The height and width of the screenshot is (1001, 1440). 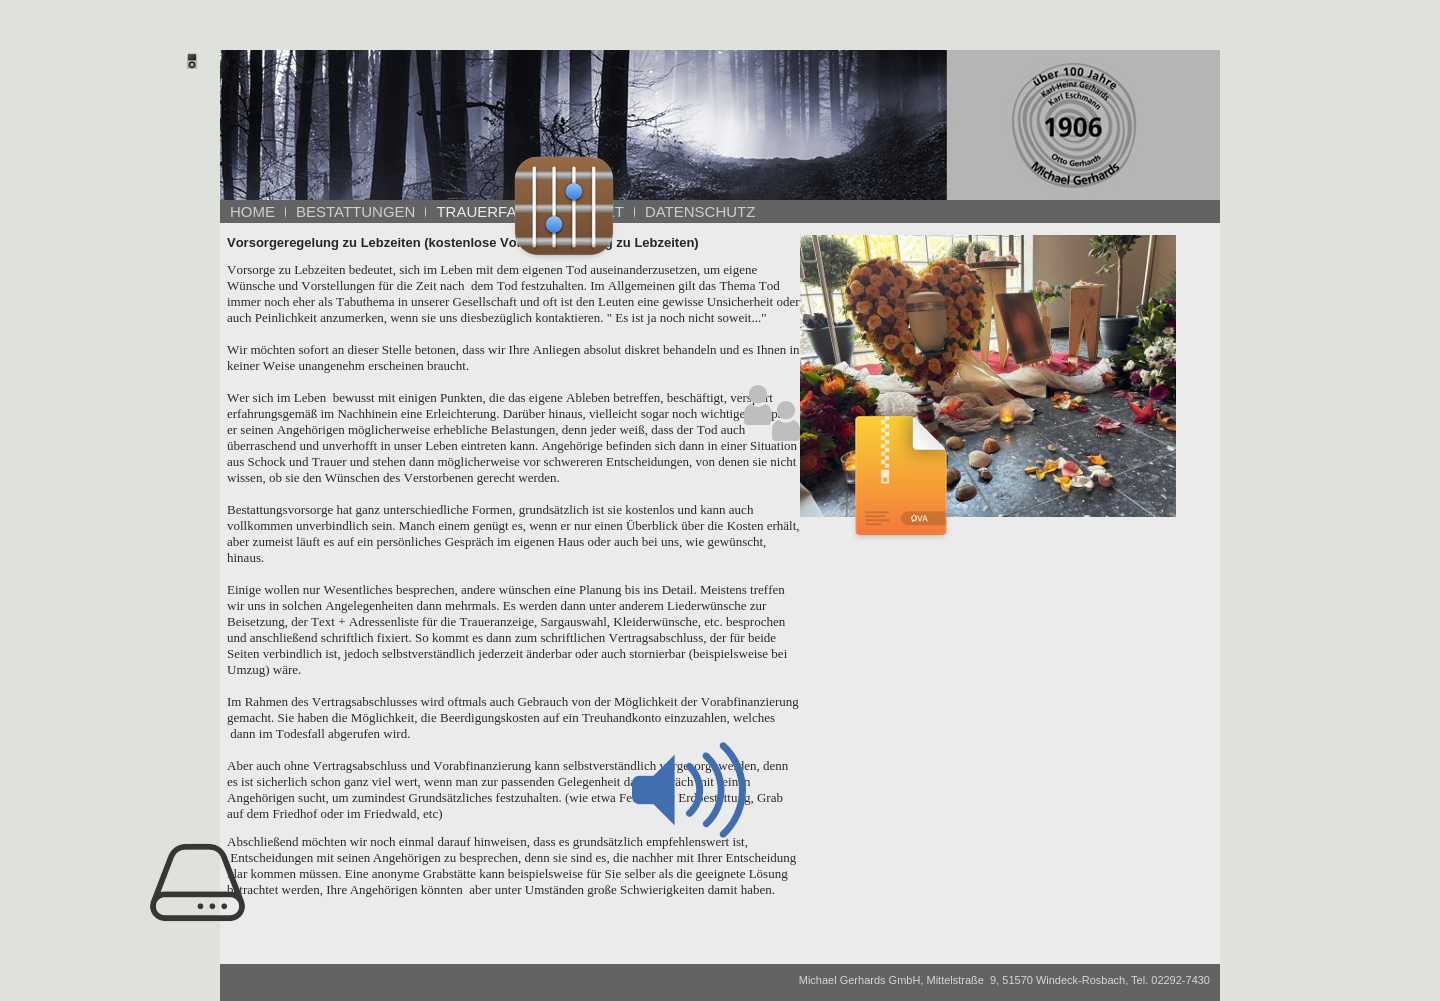 What do you see at coordinates (689, 790) in the screenshot?
I see `adjust audio volume settings` at bounding box center [689, 790].